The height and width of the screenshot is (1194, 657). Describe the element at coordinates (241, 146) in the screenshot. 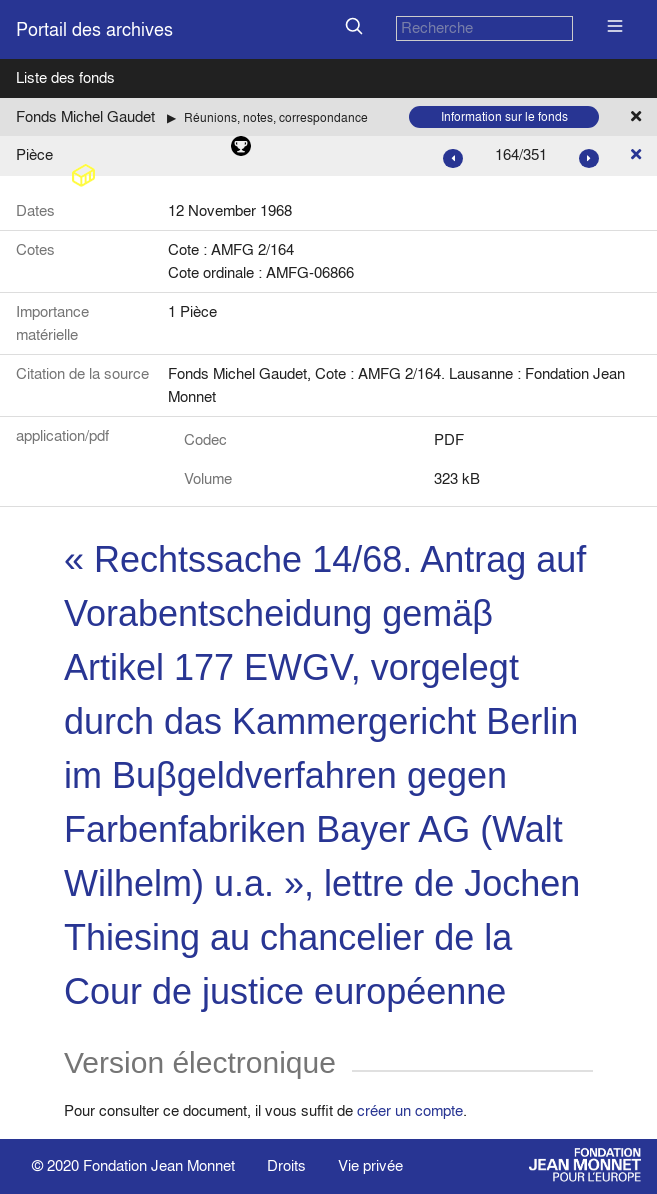

I see `view achievements or accomplishments in your feed` at that location.